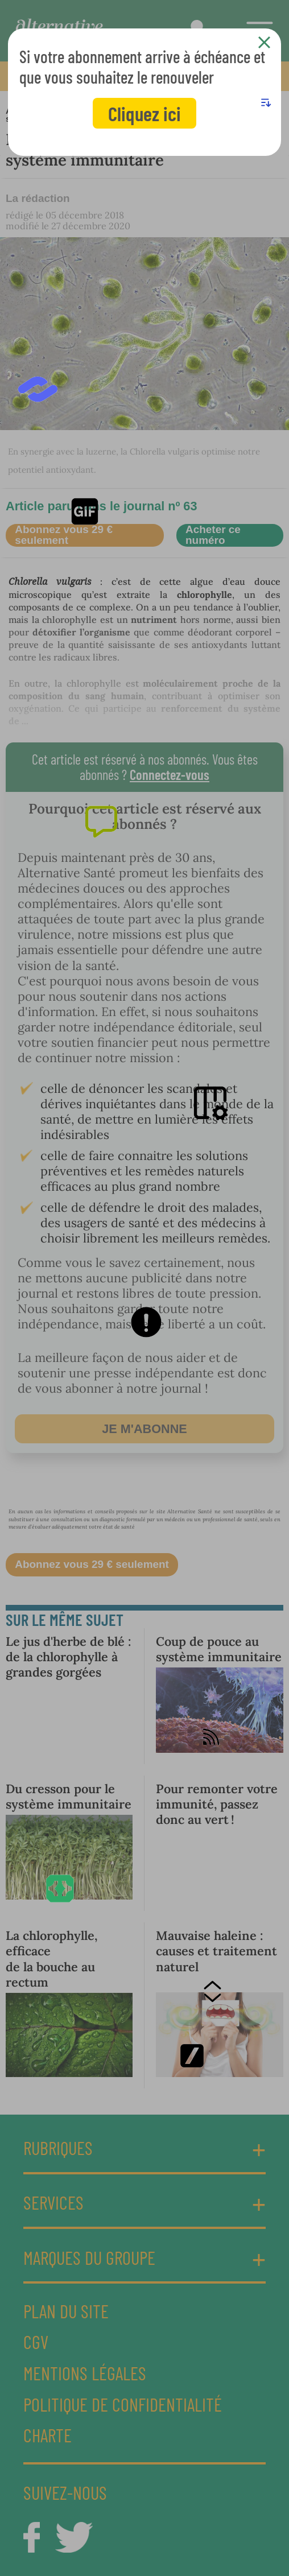  I want to click on insert a GIF into your message, so click(85, 511).